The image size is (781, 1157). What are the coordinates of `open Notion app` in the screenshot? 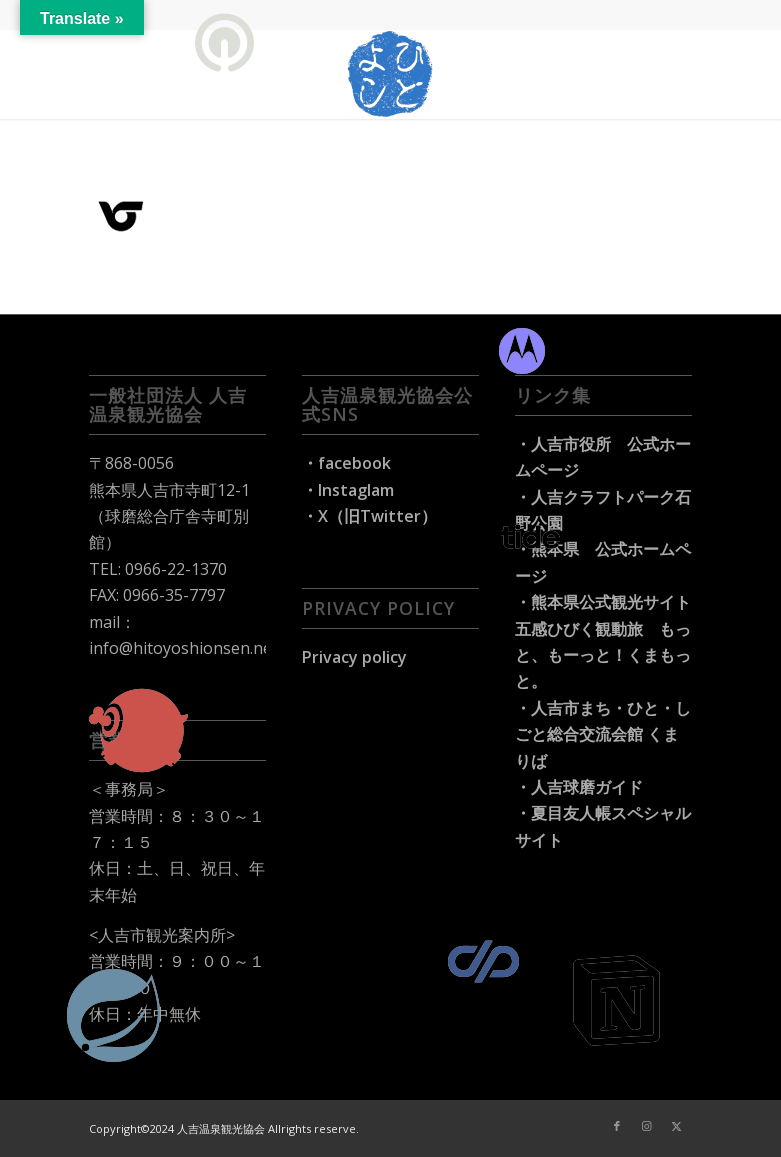 It's located at (616, 1000).